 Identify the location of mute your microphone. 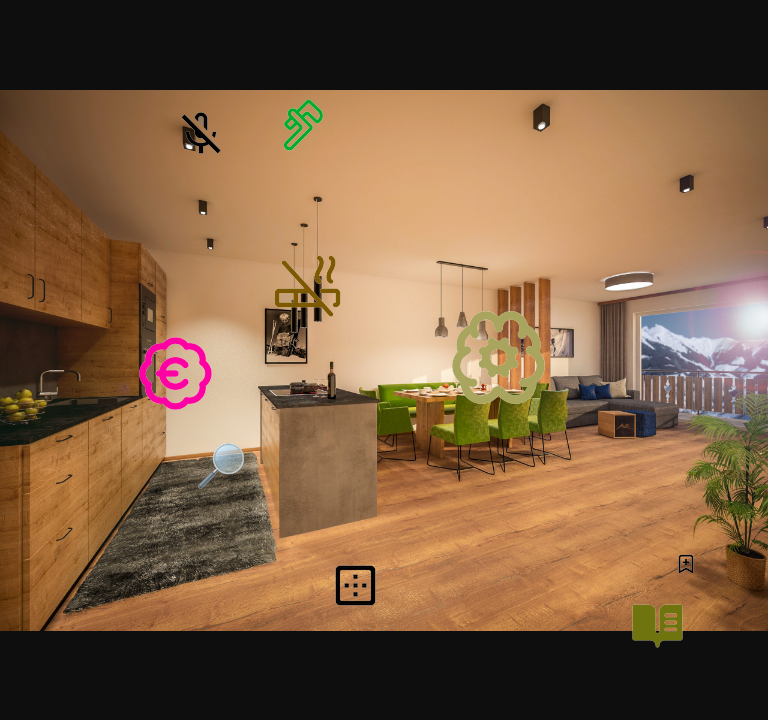
(201, 134).